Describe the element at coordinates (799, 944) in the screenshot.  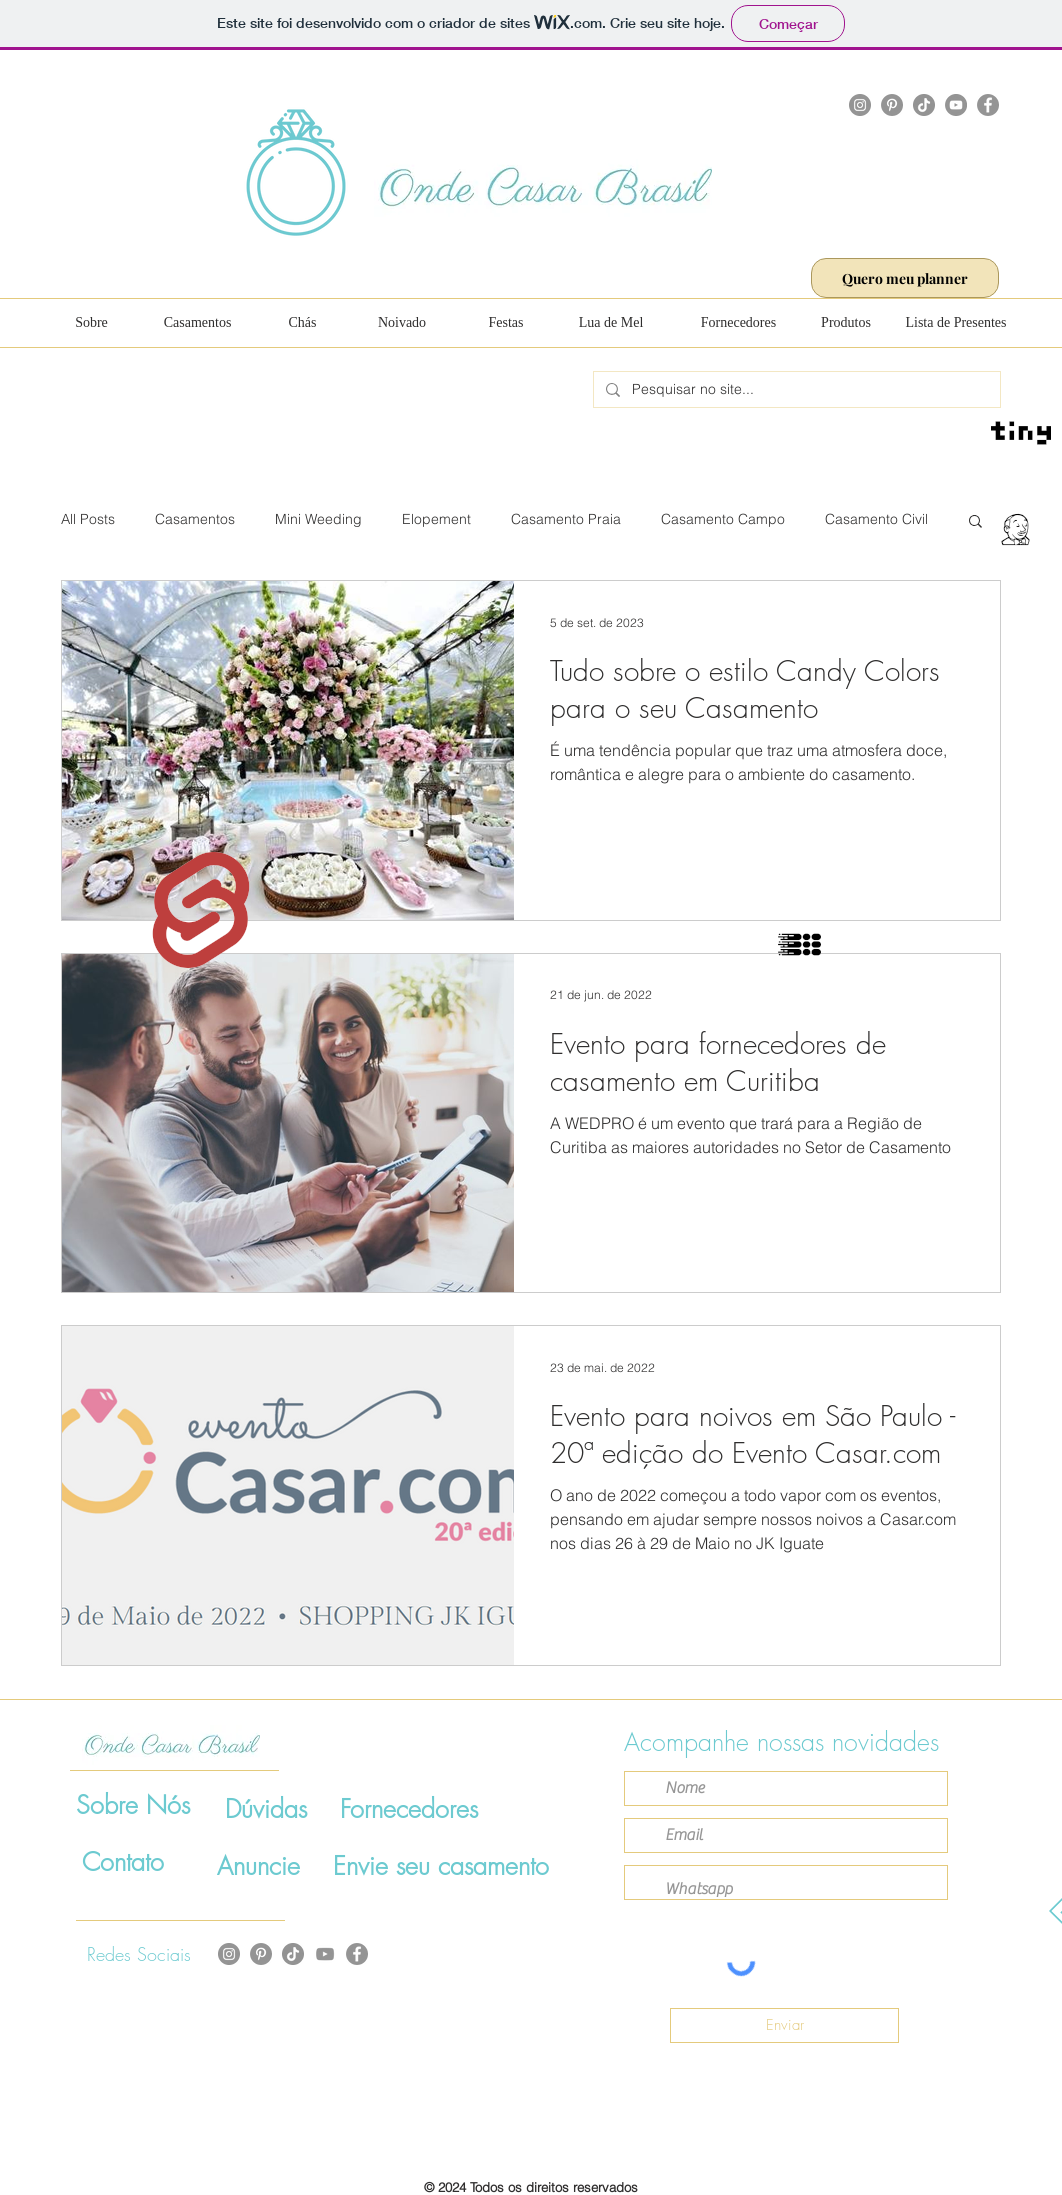
I see `modin library logo` at that location.